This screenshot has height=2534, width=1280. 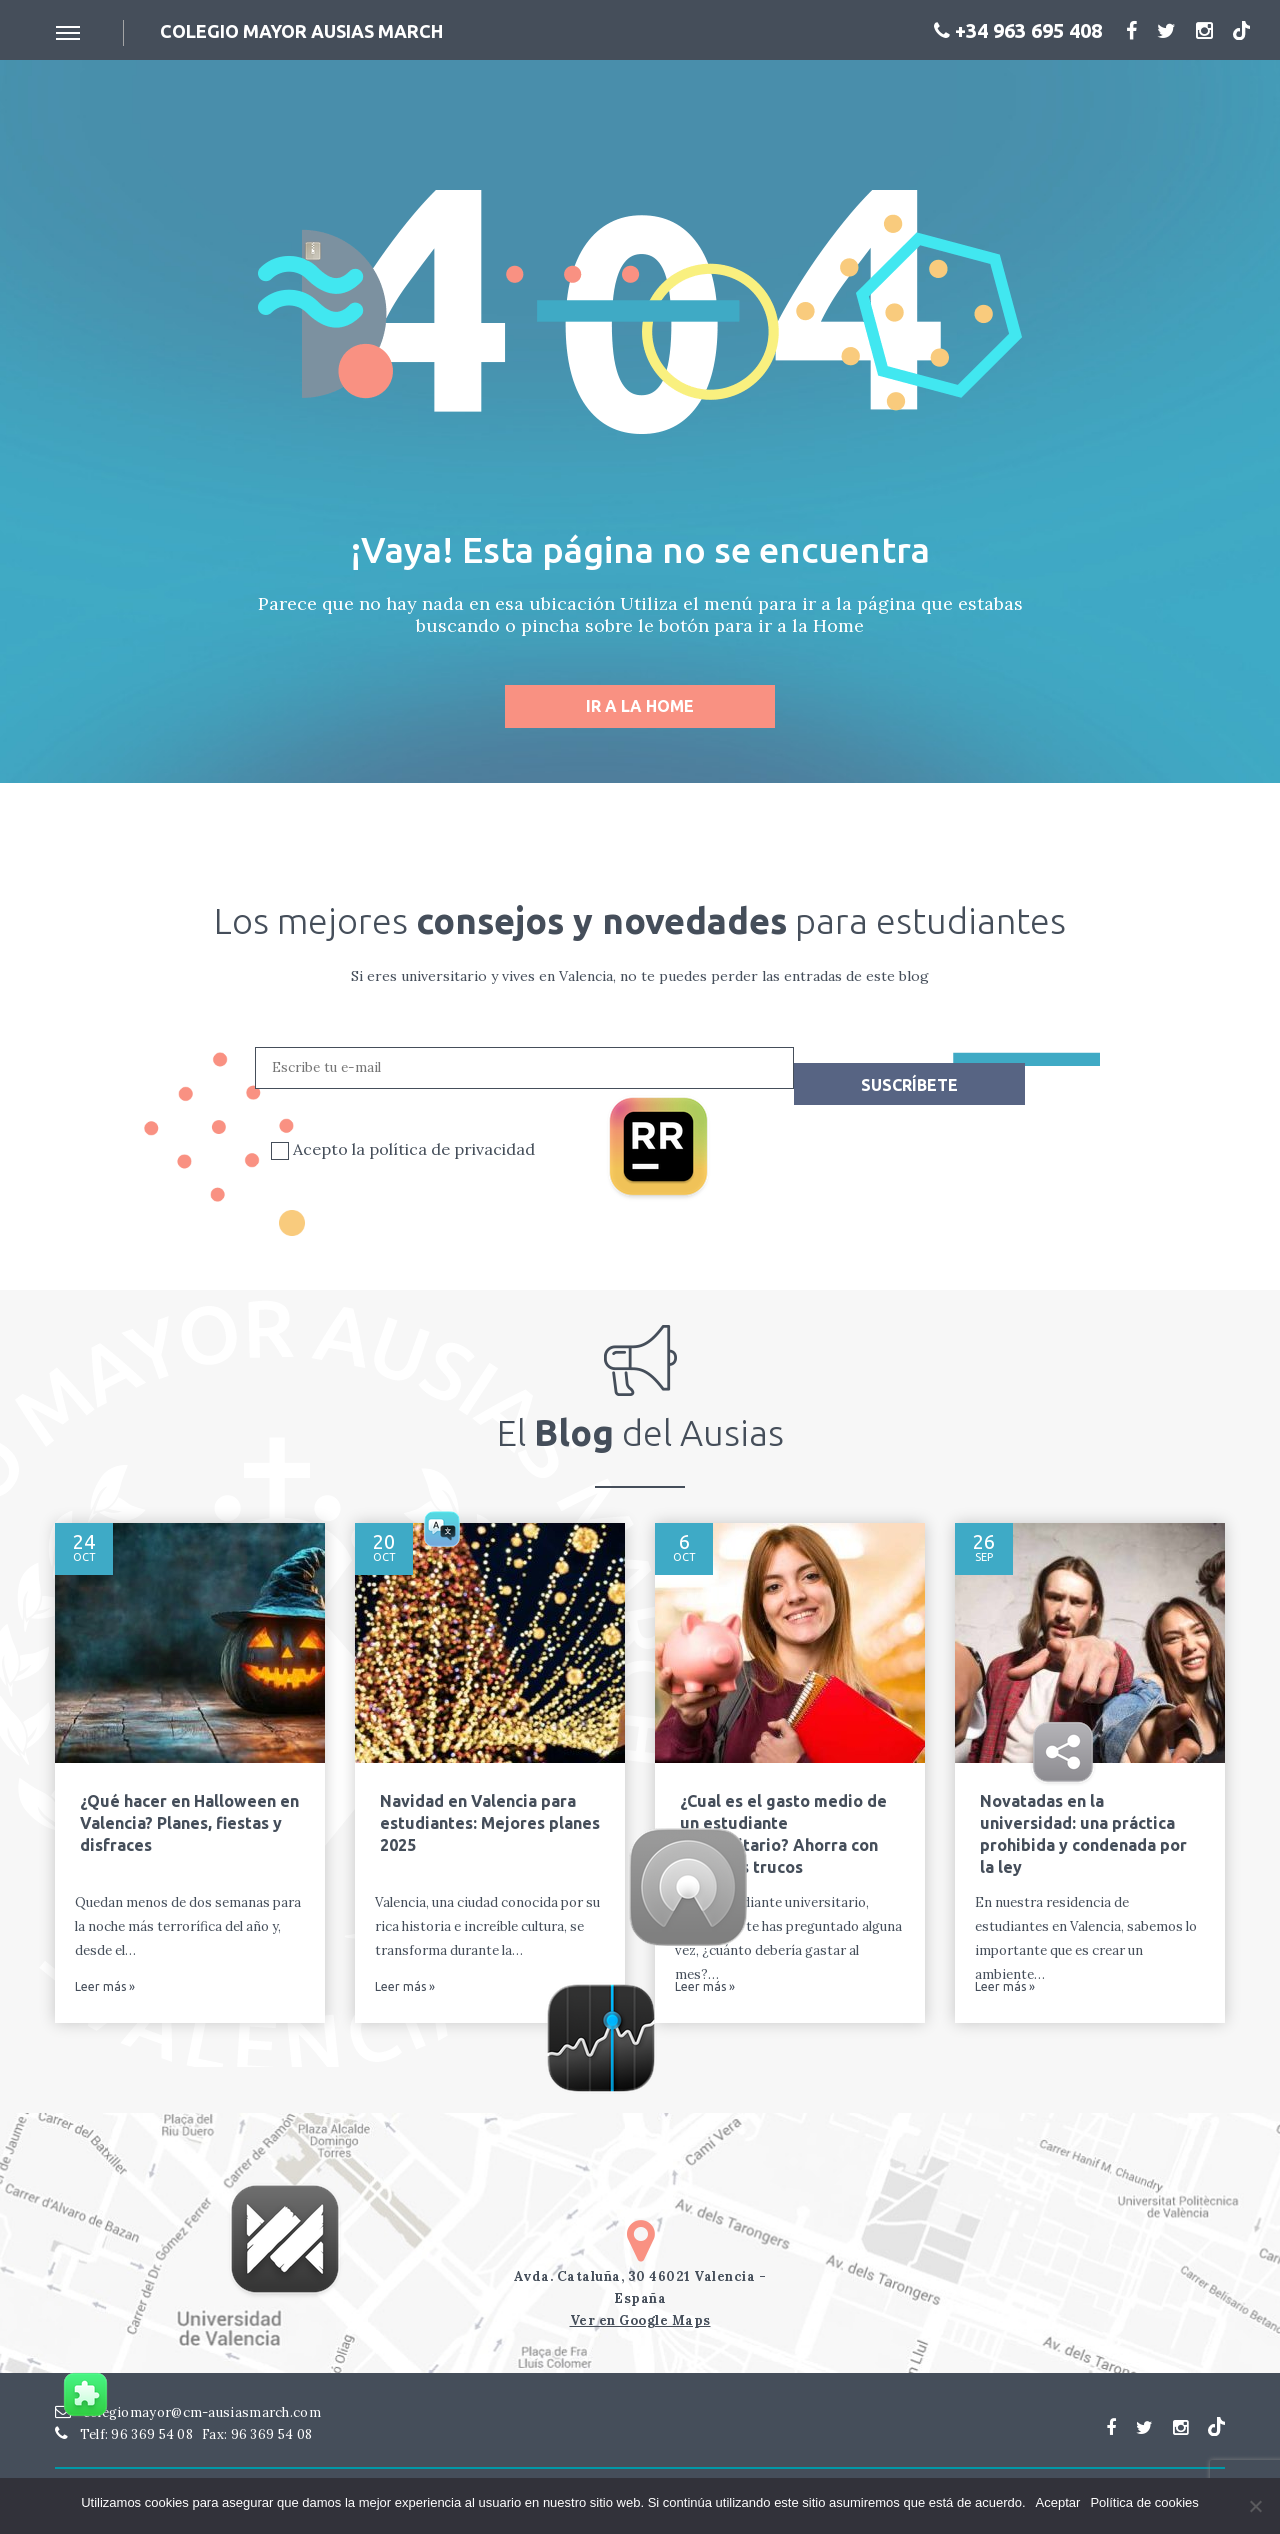 What do you see at coordinates (442, 1529) in the screenshot?
I see `open the translate app` at bounding box center [442, 1529].